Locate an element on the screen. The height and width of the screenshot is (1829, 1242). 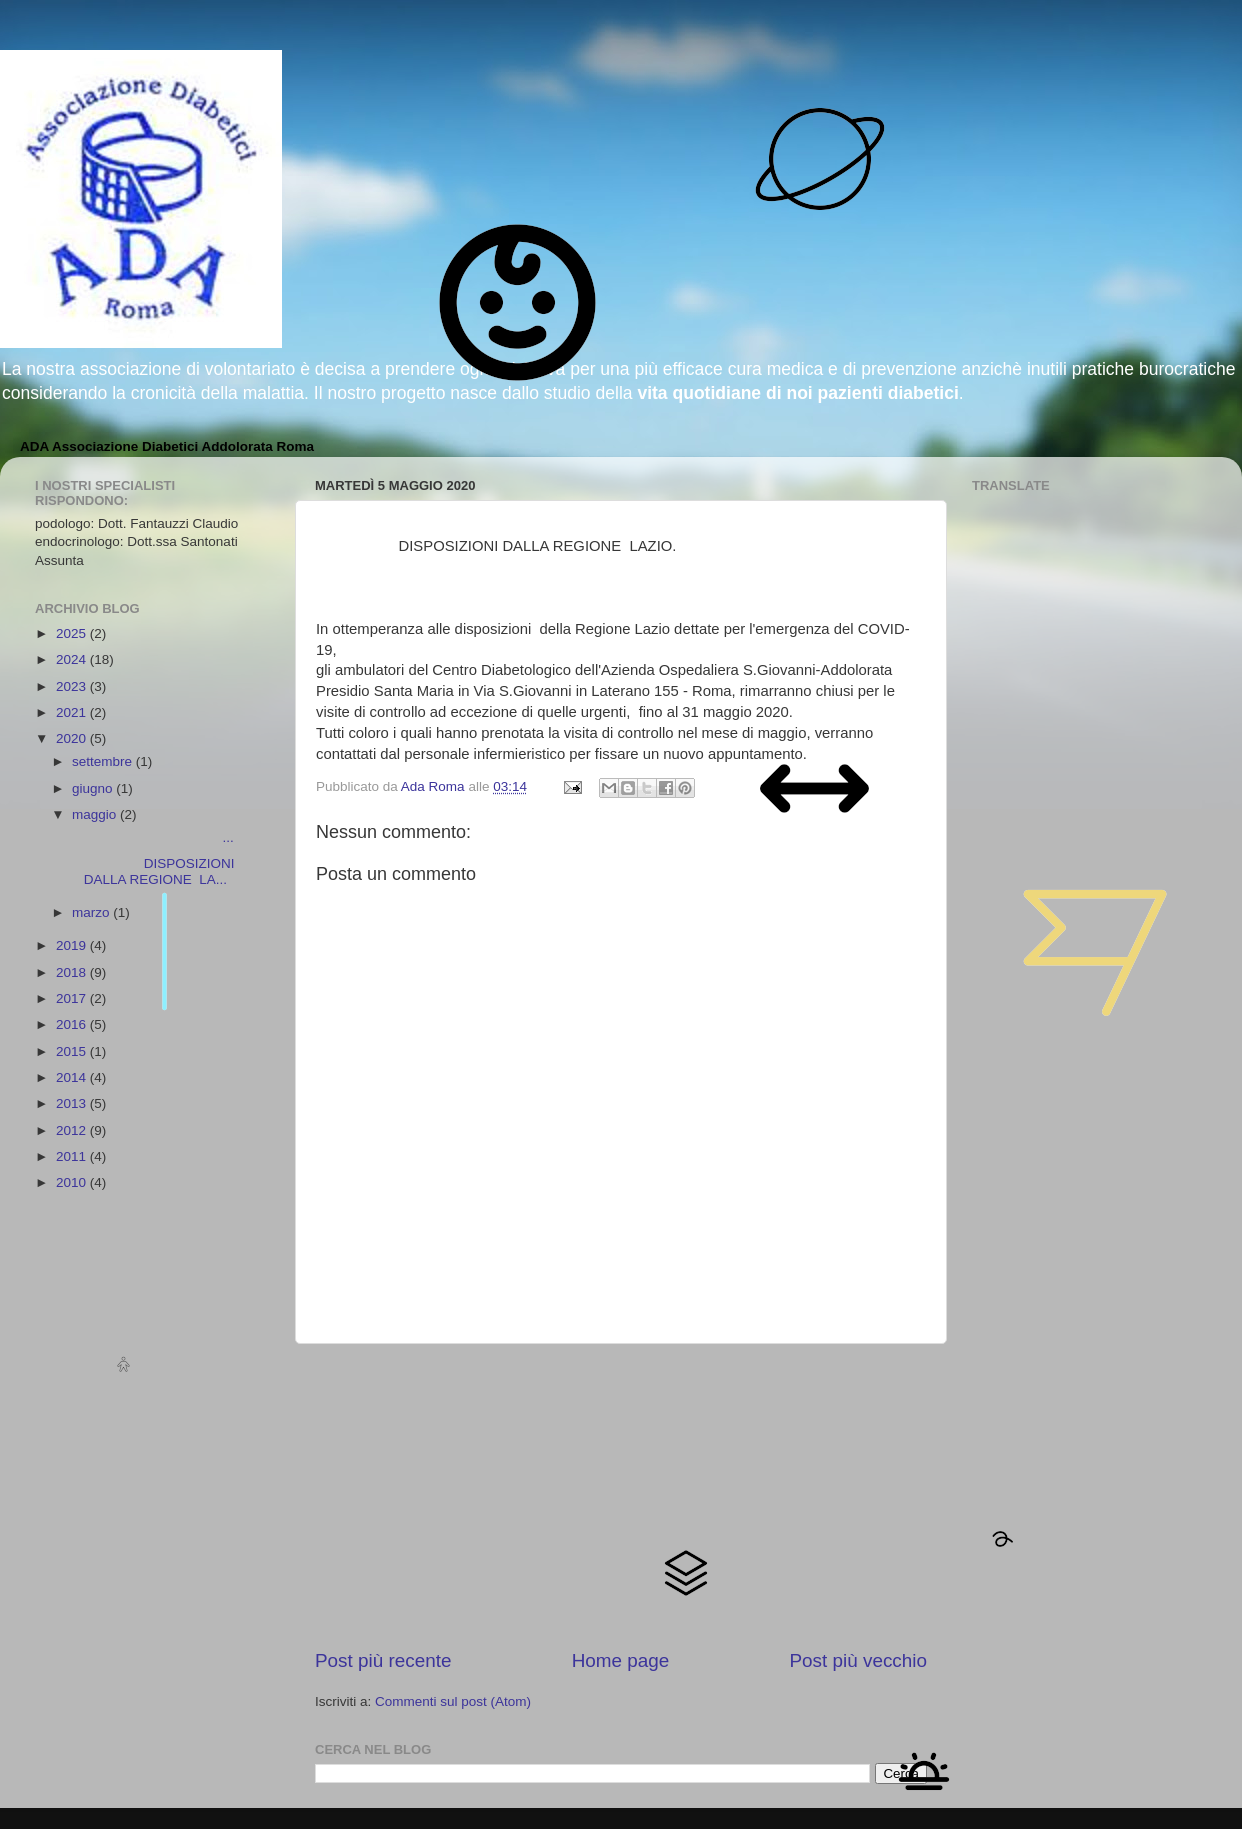
view layers or stacked content is located at coordinates (686, 1573).